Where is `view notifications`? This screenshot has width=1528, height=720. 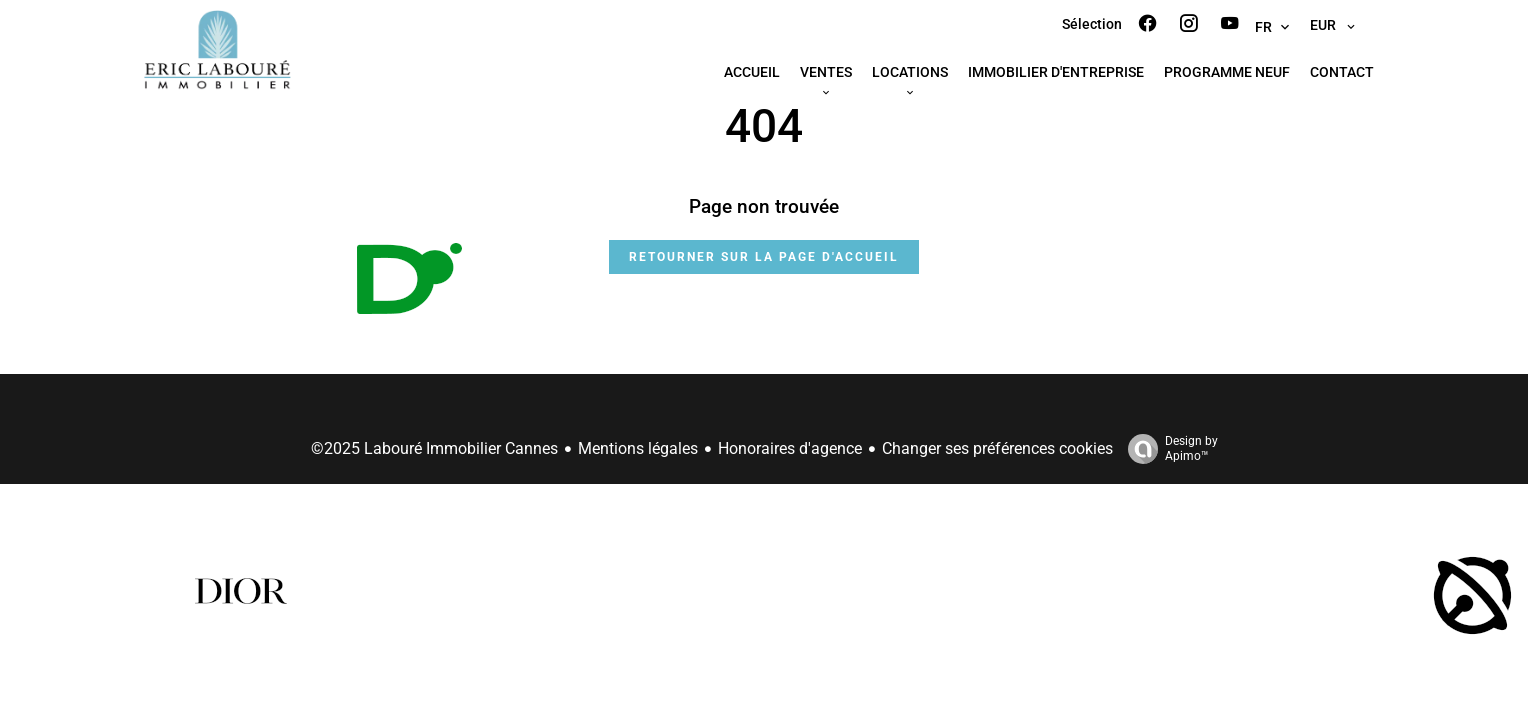
view notifications is located at coordinates (1472, 595).